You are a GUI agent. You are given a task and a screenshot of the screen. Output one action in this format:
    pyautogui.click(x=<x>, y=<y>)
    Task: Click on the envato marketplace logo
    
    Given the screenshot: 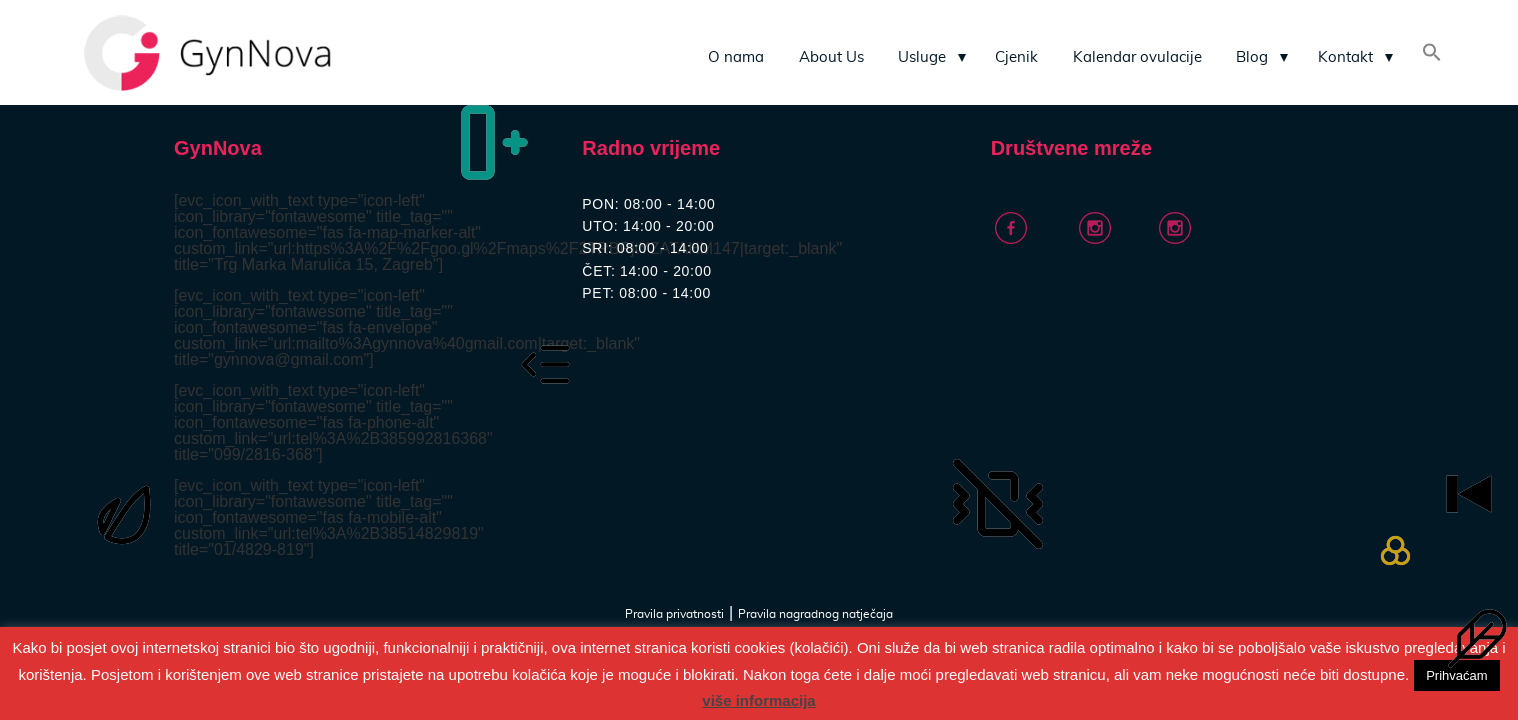 What is the action you would take?
    pyautogui.click(x=124, y=515)
    